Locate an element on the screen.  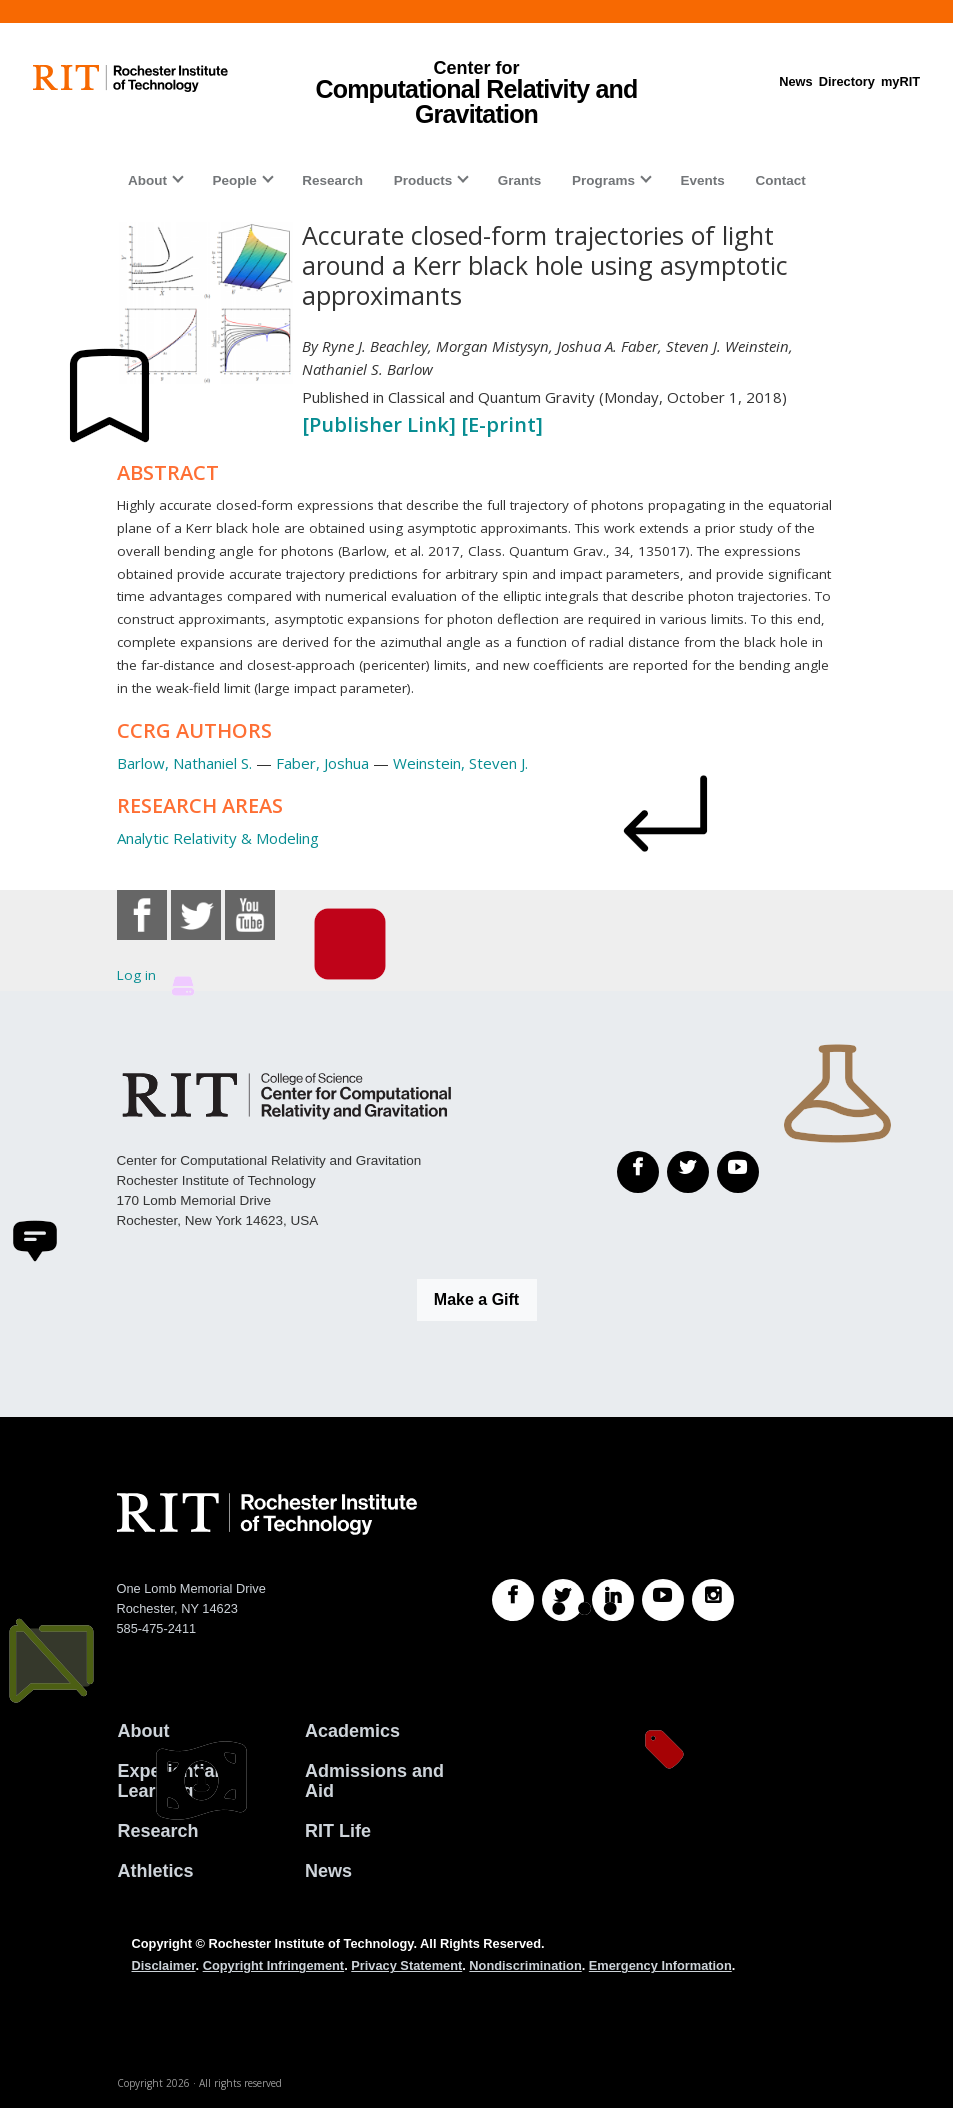
add a tag or label to an item is located at coordinates (664, 1749).